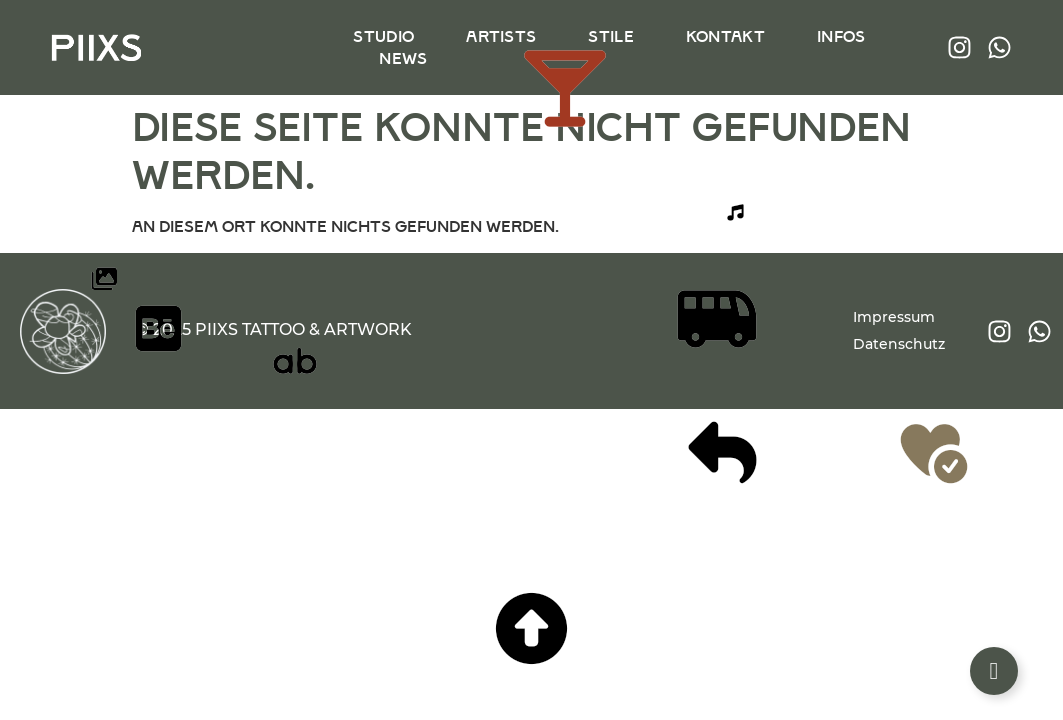 This screenshot has height=720, width=1063. What do you see at coordinates (717, 319) in the screenshot?
I see `view public transit options` at bounding box center [717, 319].